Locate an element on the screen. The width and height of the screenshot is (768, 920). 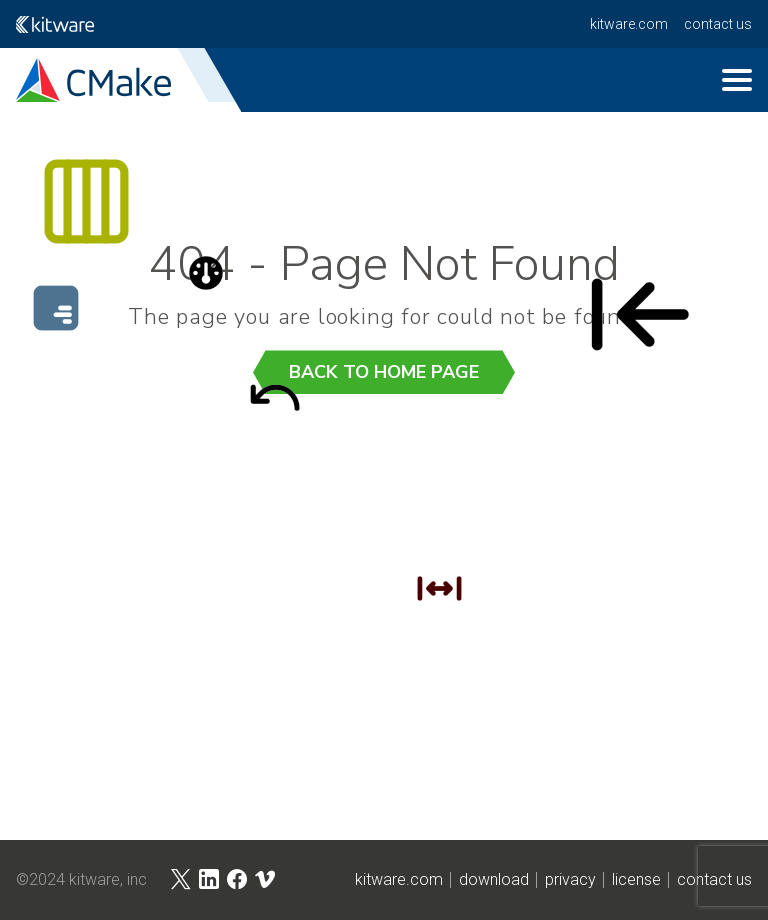
view current performance or speed level is located at coordinates (206, 273).